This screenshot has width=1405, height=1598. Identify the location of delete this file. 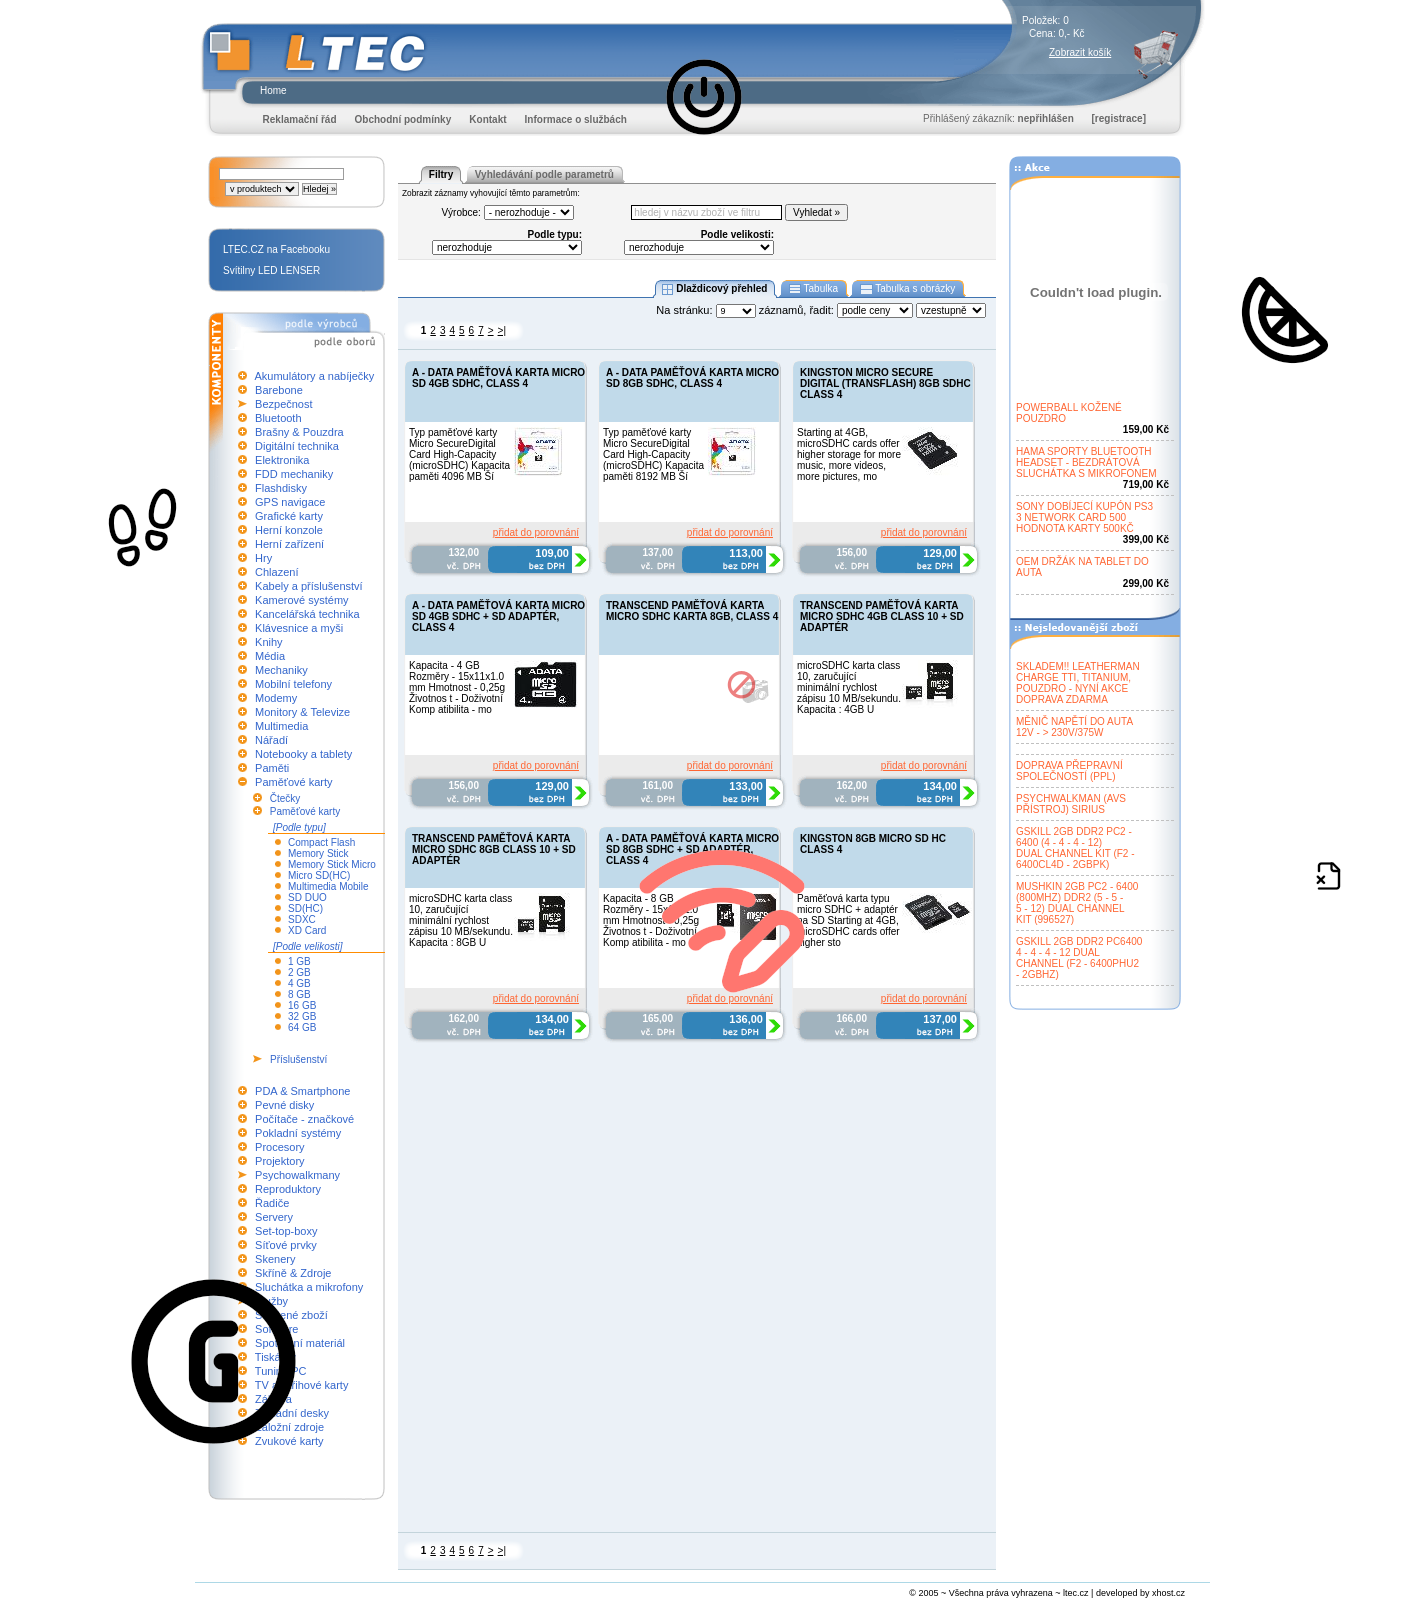
(1329, 876).